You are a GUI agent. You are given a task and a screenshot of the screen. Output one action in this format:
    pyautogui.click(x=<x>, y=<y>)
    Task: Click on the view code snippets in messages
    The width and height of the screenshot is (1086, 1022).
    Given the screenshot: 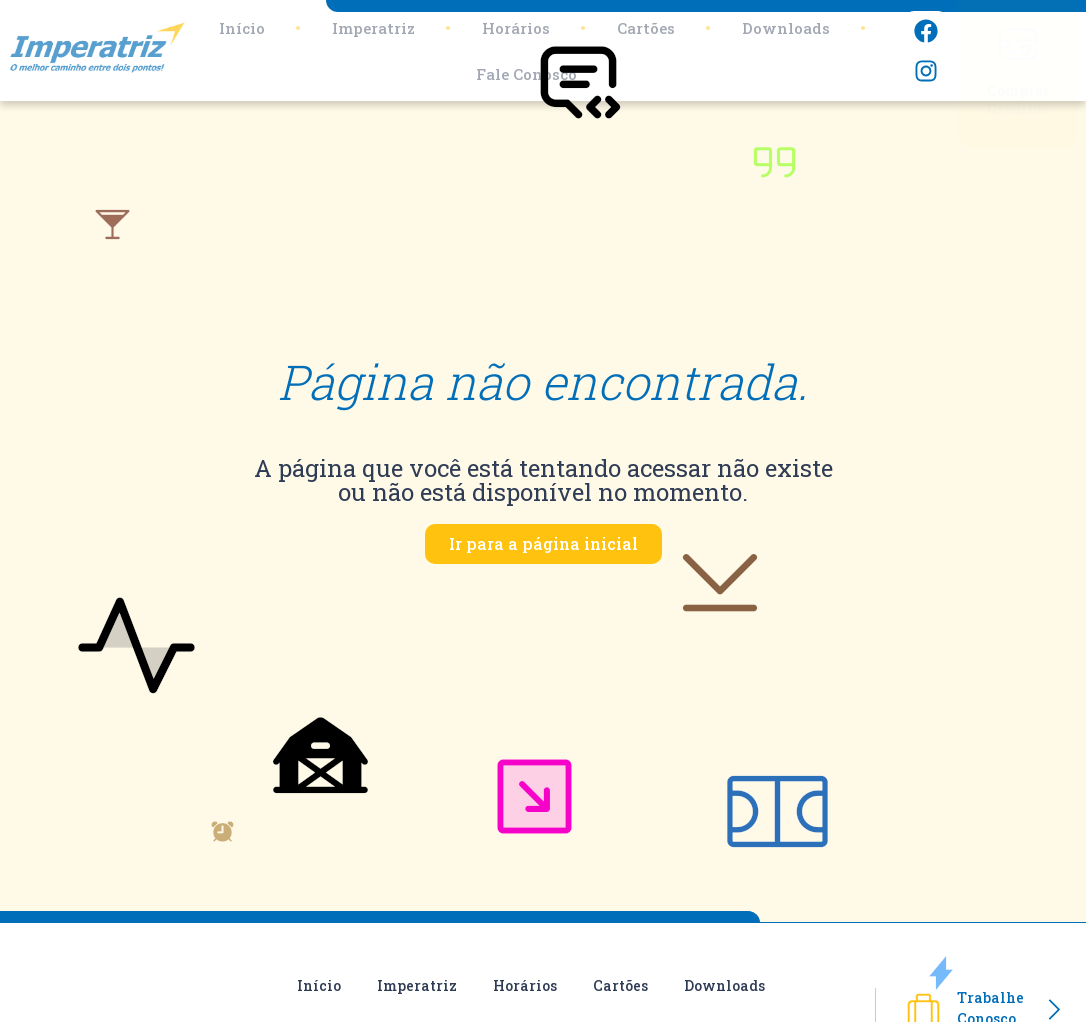 What is the action you would take?
    pyautogui.click(x=578, y=80)
    